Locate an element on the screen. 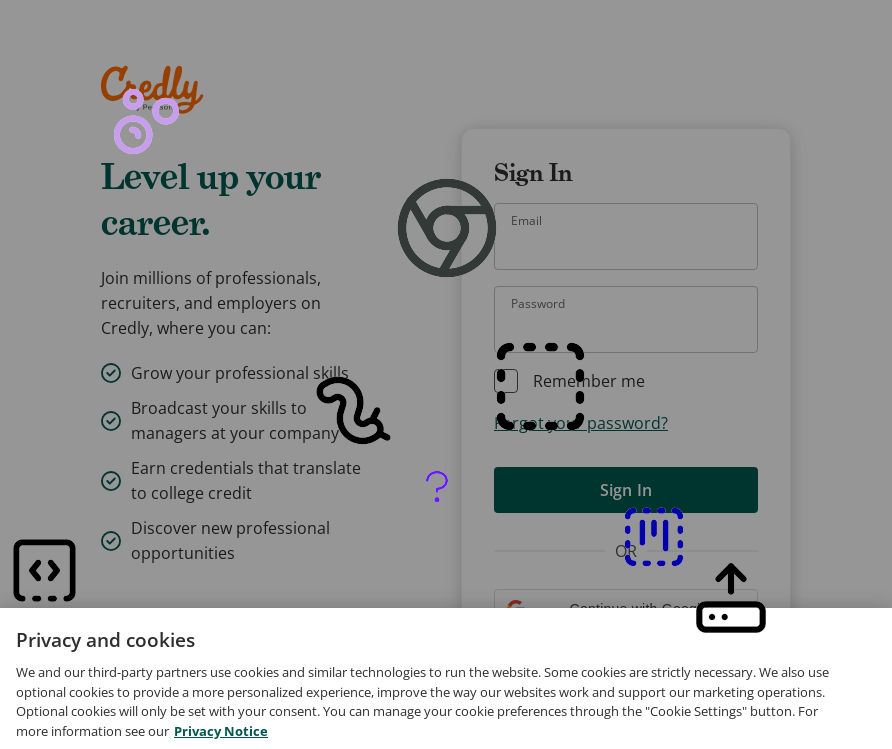  select or define a region is located at coordinates (540, 386).